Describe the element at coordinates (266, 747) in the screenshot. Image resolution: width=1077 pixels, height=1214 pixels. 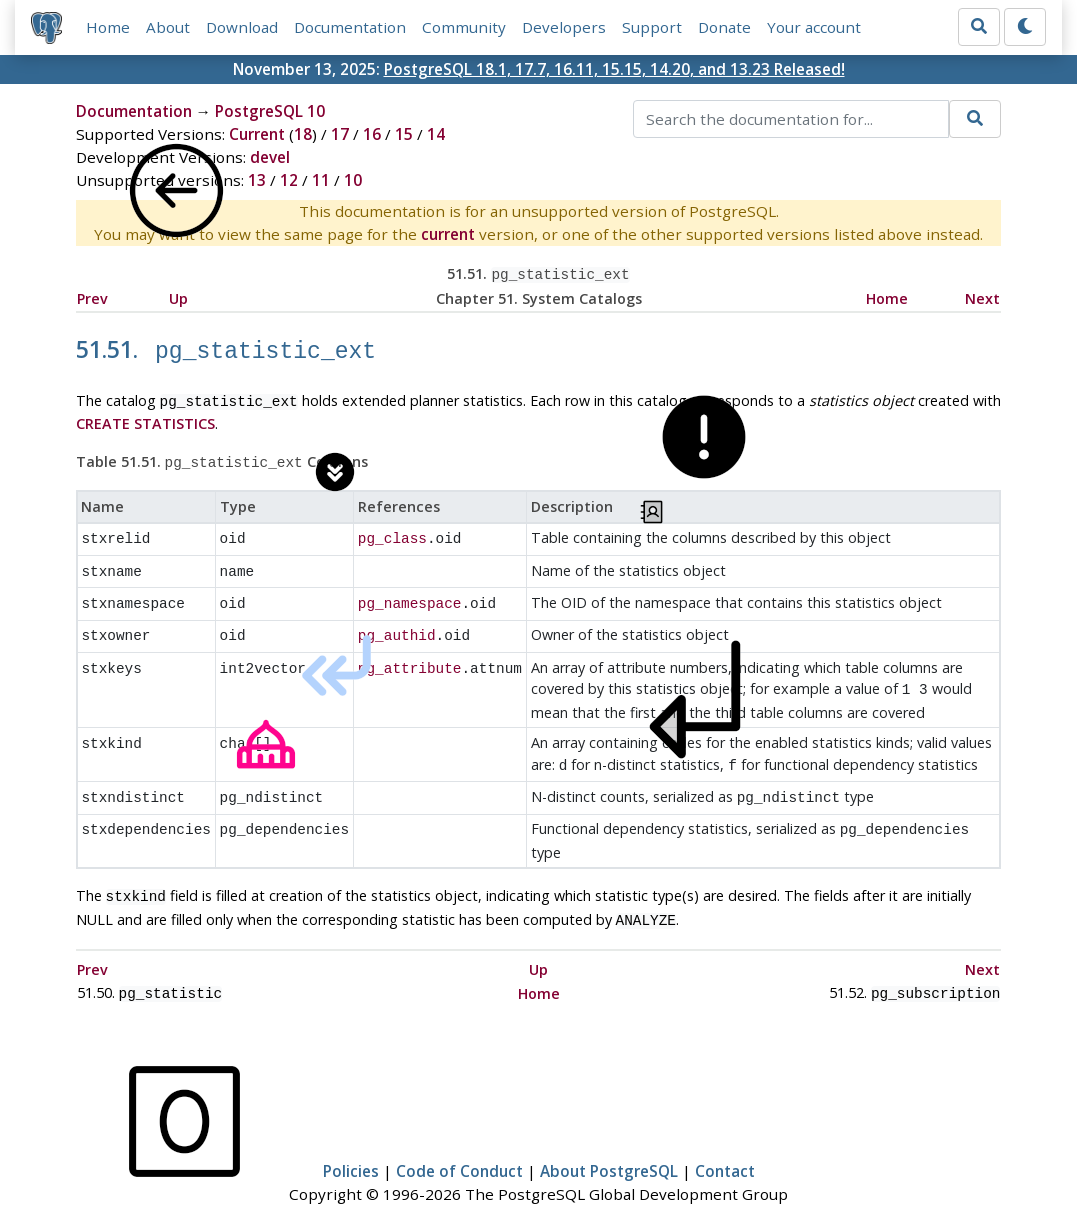
I see `indicates a nearby mosque or place of worship` at that location.